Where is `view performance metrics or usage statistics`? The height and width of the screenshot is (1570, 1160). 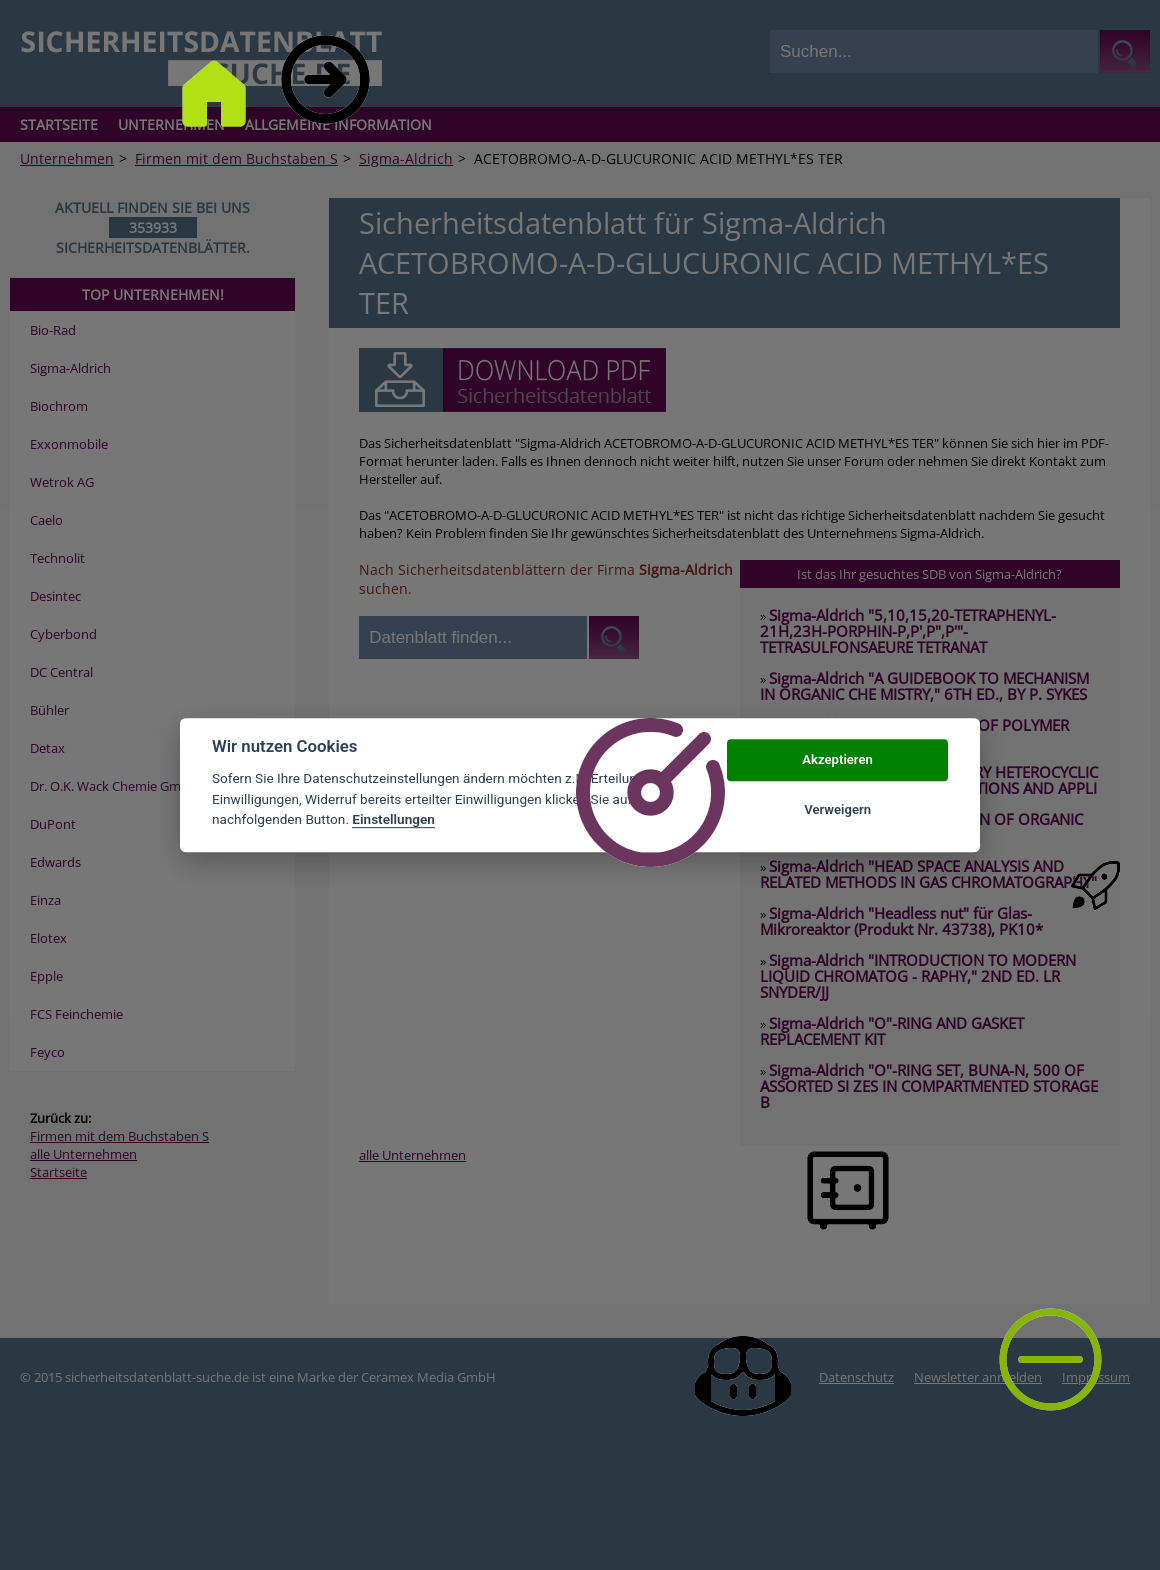
view performance metrics or usage statistics is located at coordinates (650, 792).